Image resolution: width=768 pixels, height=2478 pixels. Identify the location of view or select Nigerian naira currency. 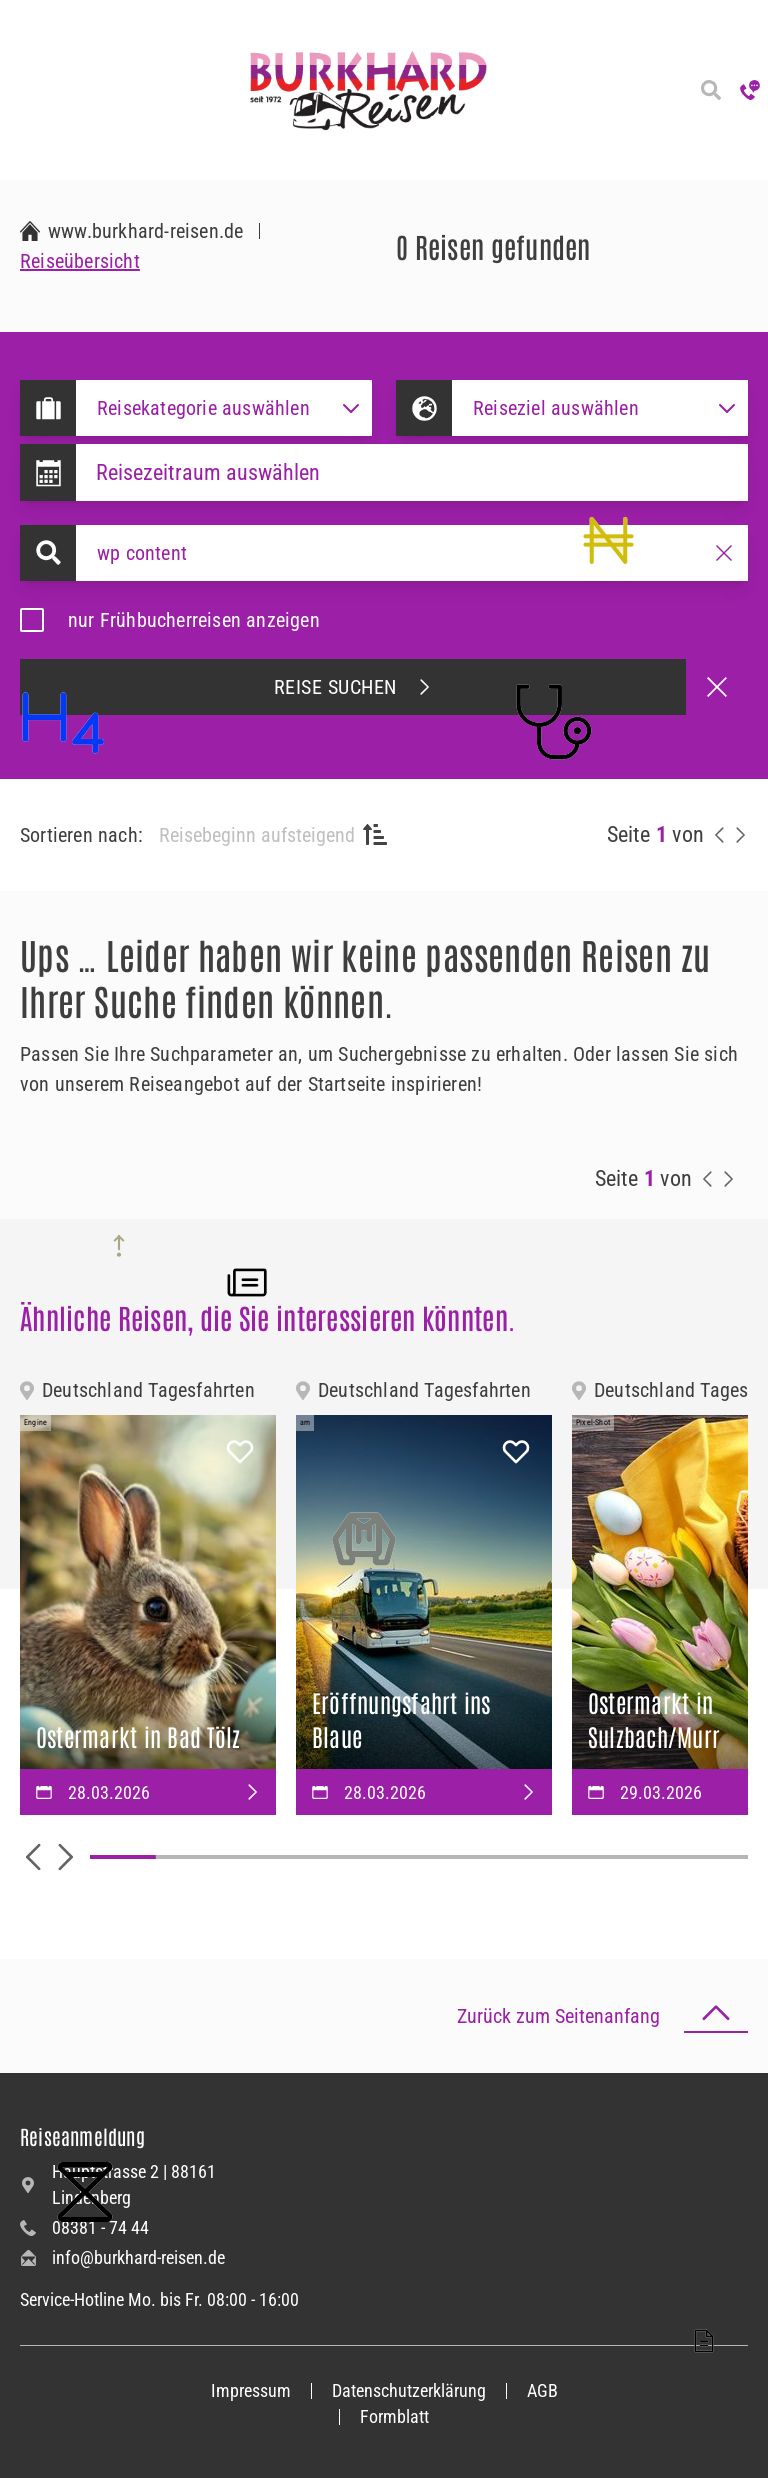
(608, 540).